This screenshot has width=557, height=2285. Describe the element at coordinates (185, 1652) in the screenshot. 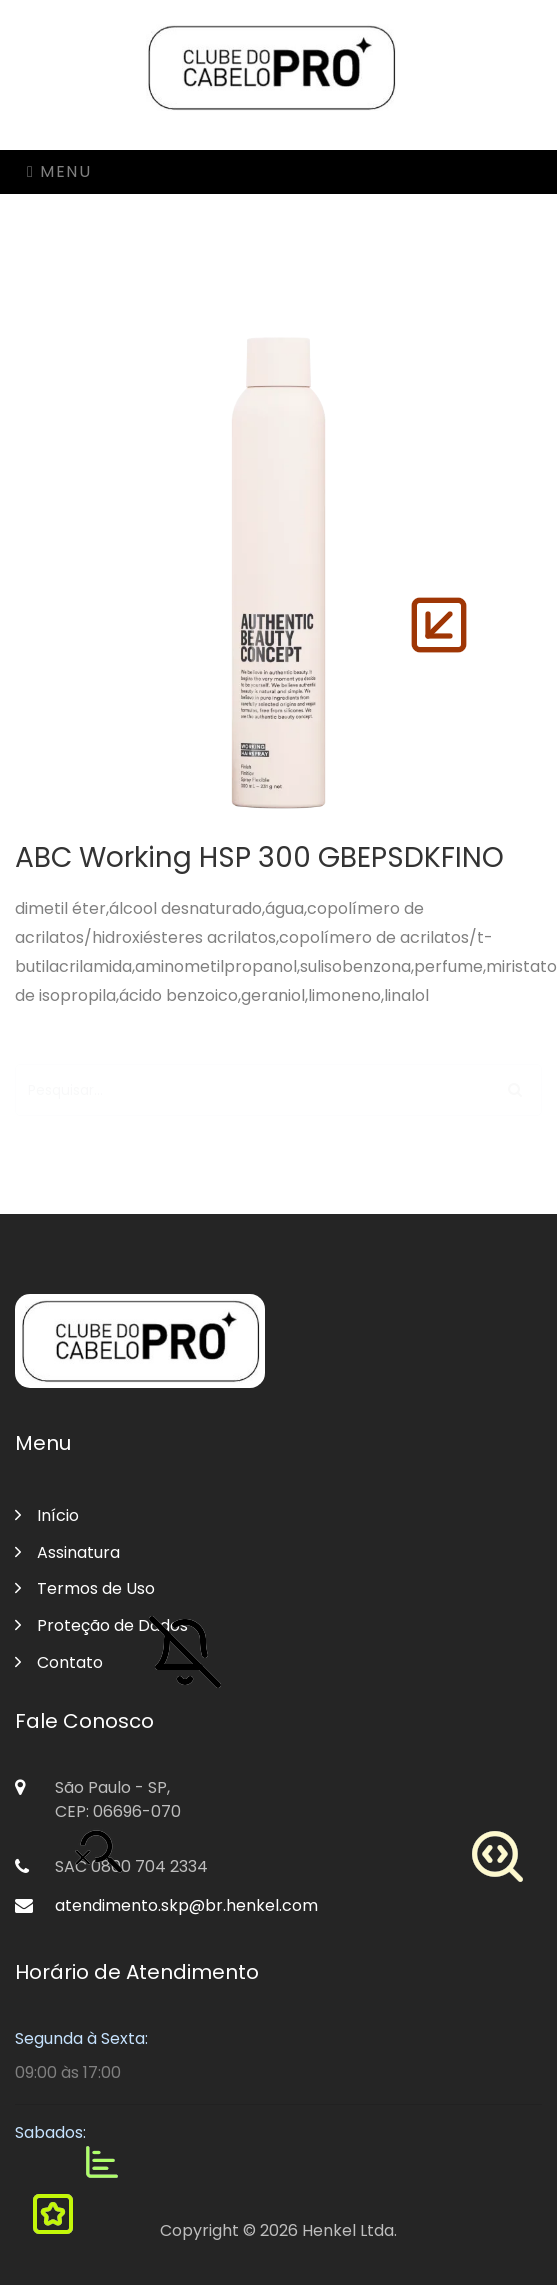

I see `mute notifications` at that location.